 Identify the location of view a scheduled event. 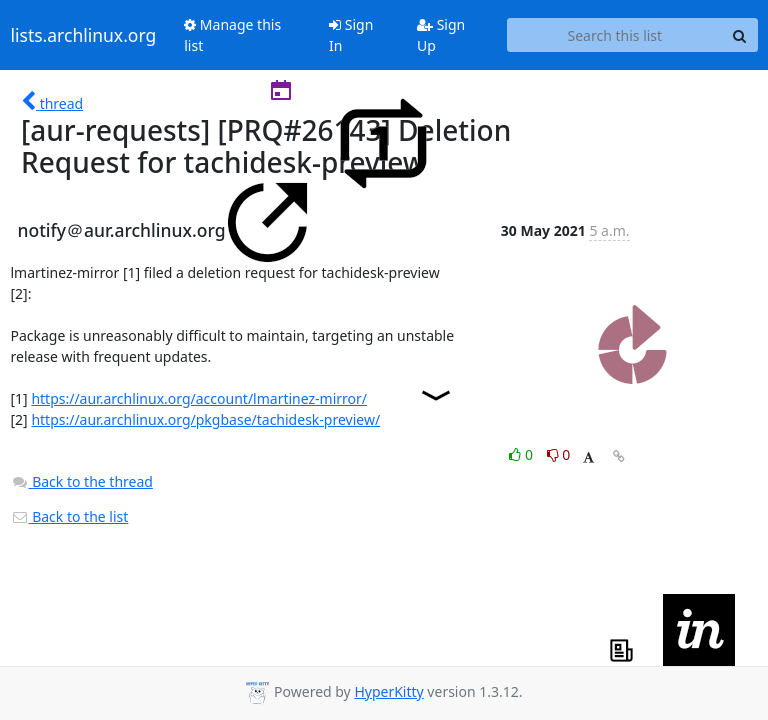
(281, 91).